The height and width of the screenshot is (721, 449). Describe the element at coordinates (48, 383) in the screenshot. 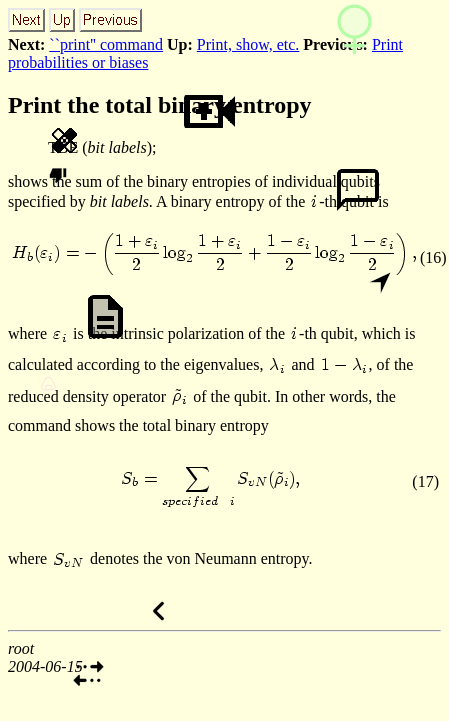

I see `browse japanese food options` at that location.